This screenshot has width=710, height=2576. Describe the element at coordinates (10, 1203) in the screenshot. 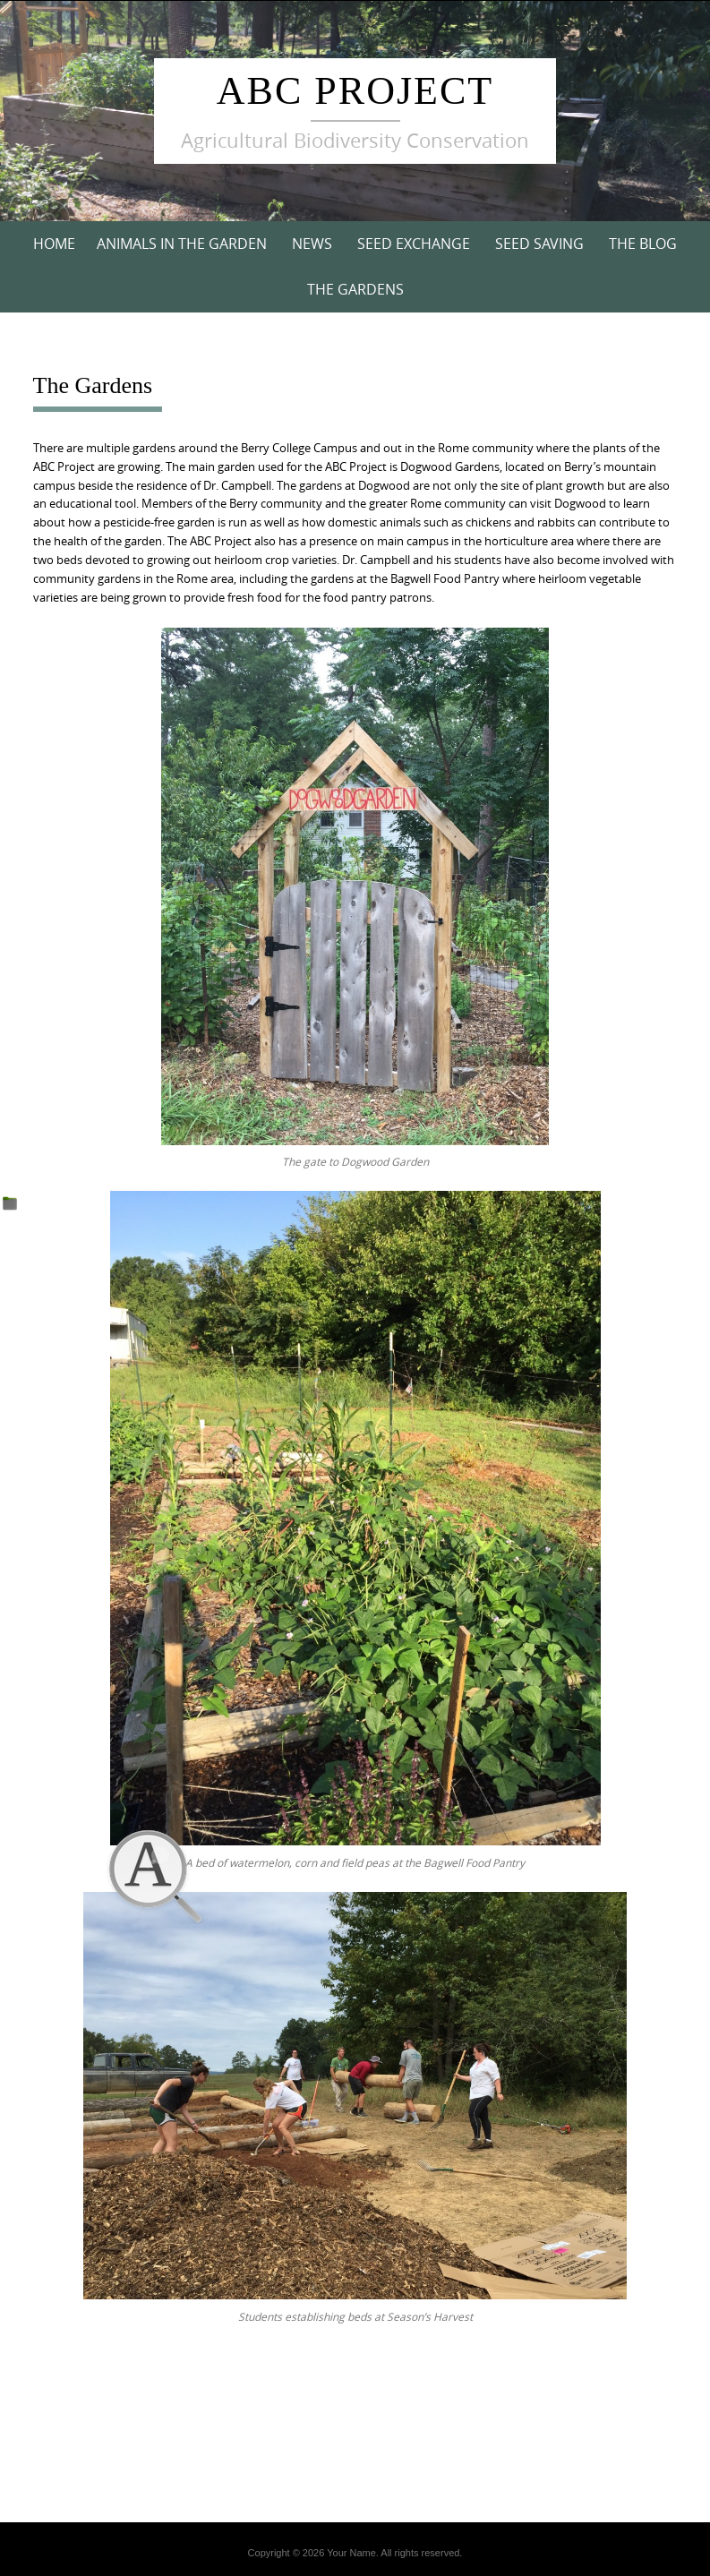

I see `open a folder to view its contents` at that location.